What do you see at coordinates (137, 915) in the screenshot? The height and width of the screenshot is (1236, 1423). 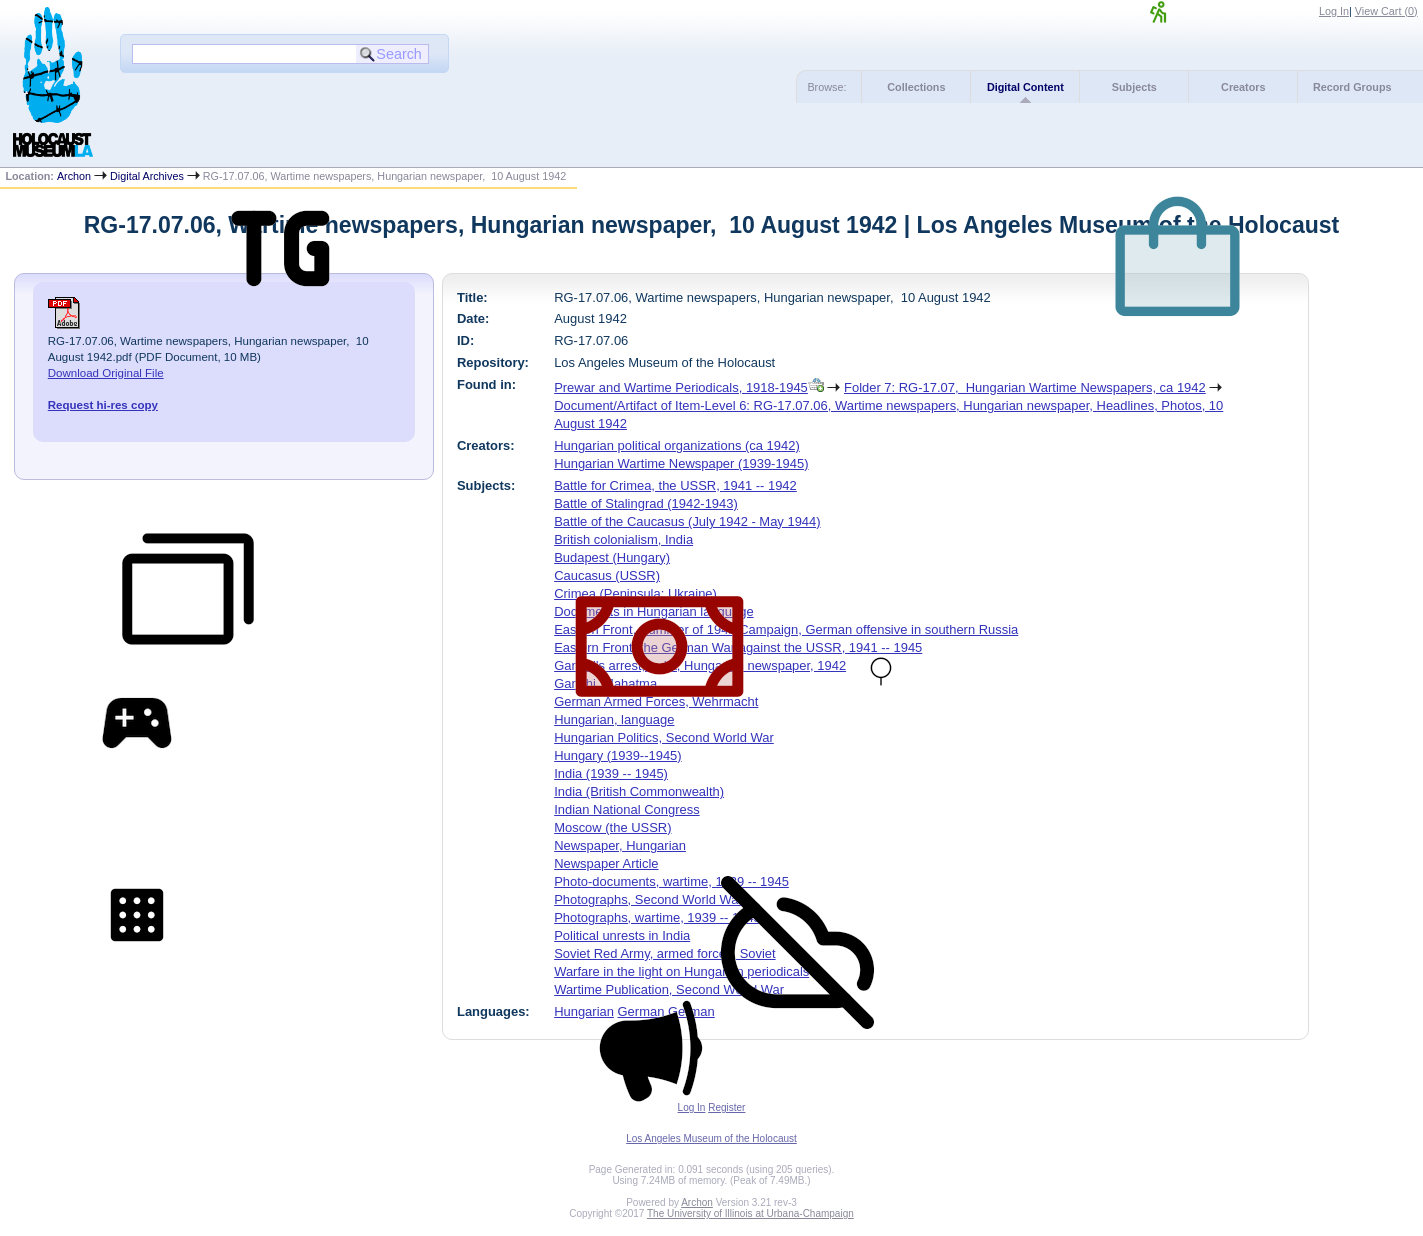 I see `open app drawer or launcher` at bounding box center [137, 915].